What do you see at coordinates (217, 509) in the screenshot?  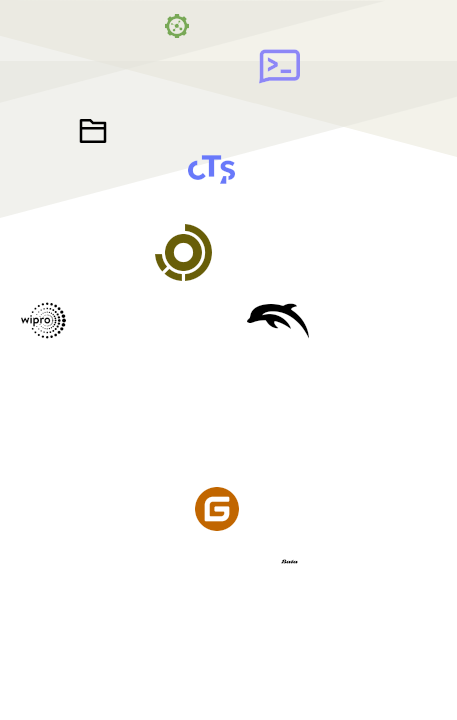 I see `open gitee repository` at bounding box center [217, 509].